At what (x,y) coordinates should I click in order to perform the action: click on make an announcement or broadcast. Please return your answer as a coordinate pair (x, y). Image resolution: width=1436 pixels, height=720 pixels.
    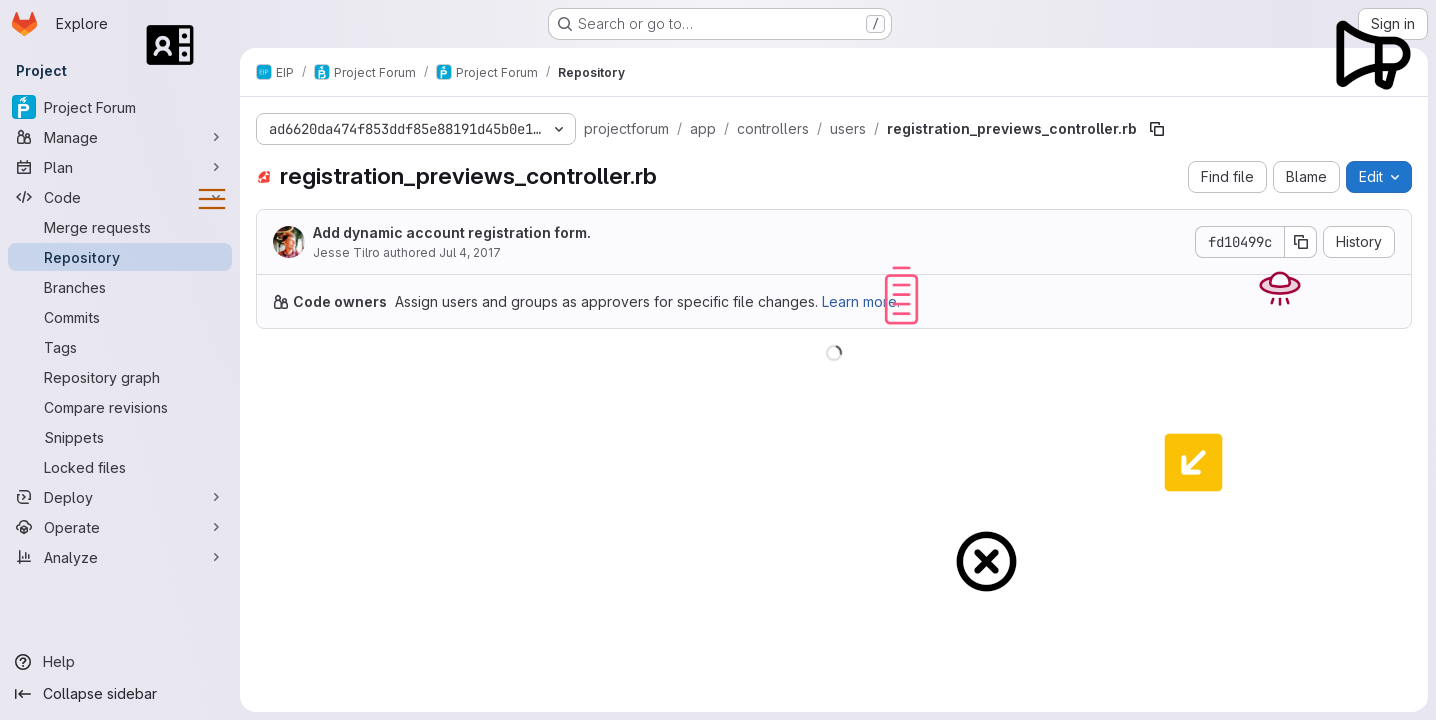
    Looking at the image, I should click on (1369, 56).